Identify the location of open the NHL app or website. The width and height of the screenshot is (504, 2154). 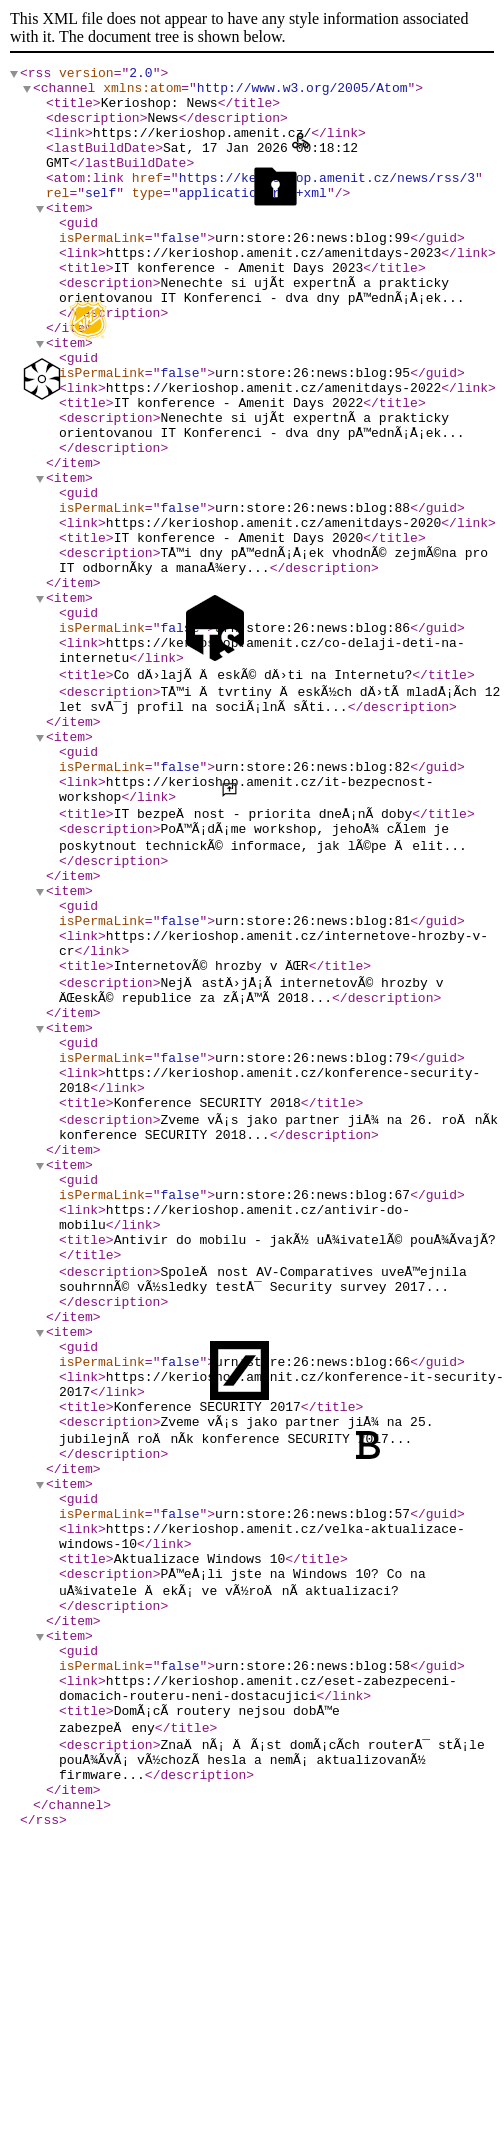
(88, 320).